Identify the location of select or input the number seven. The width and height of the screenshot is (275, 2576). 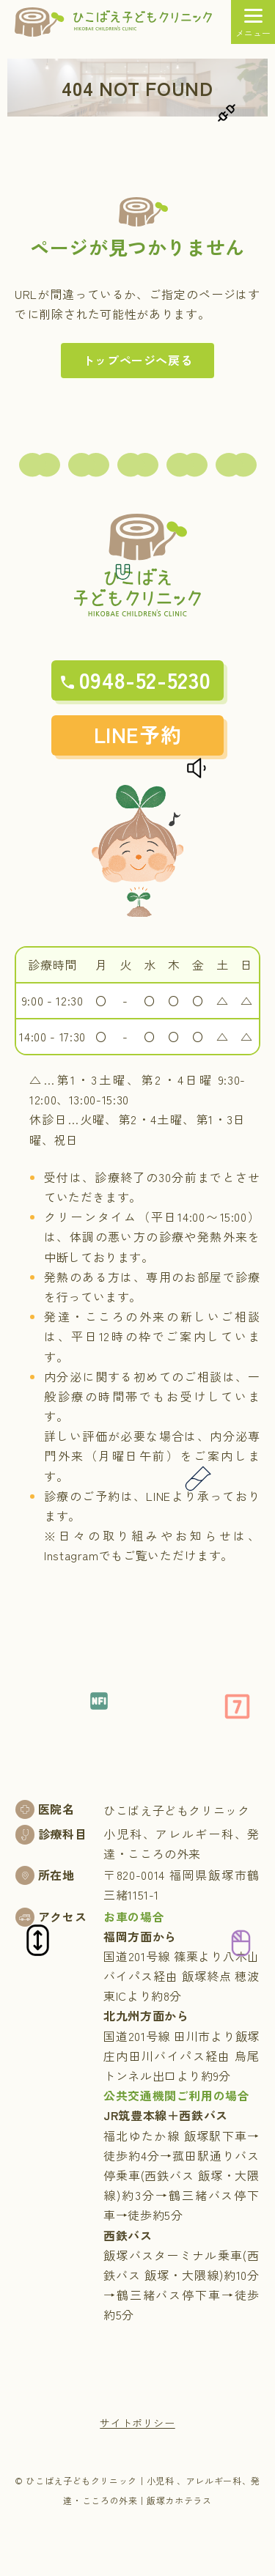
(237, 1706).